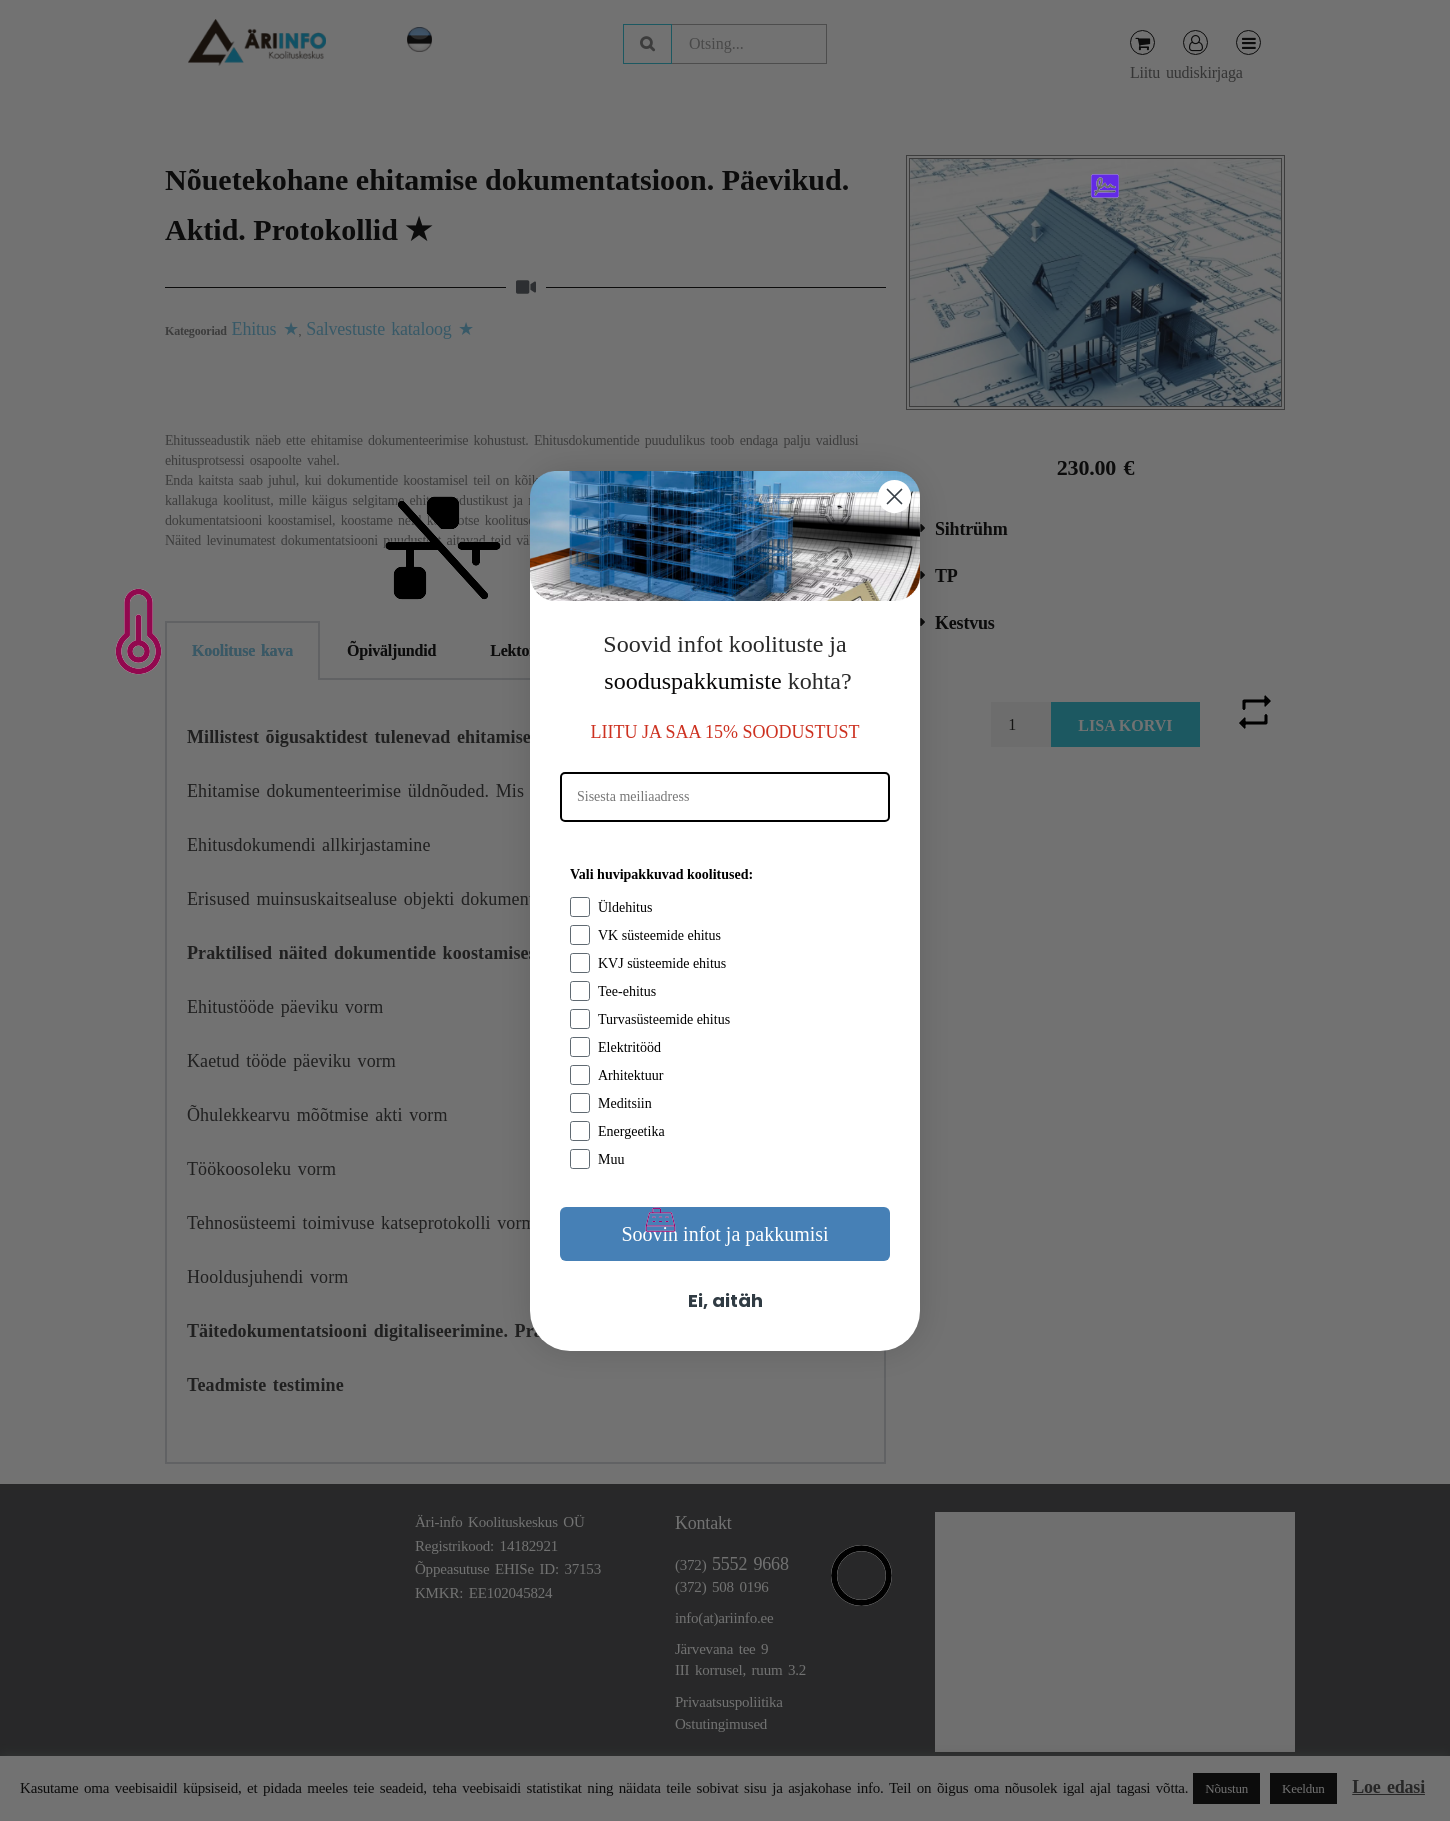 The height and width of the screenshot is (1821, 1450). What do you see at coordinates (1255, 712) in the screenshot?
I see `enable repeat mode for media playback` at bounding box center [1255, 712].